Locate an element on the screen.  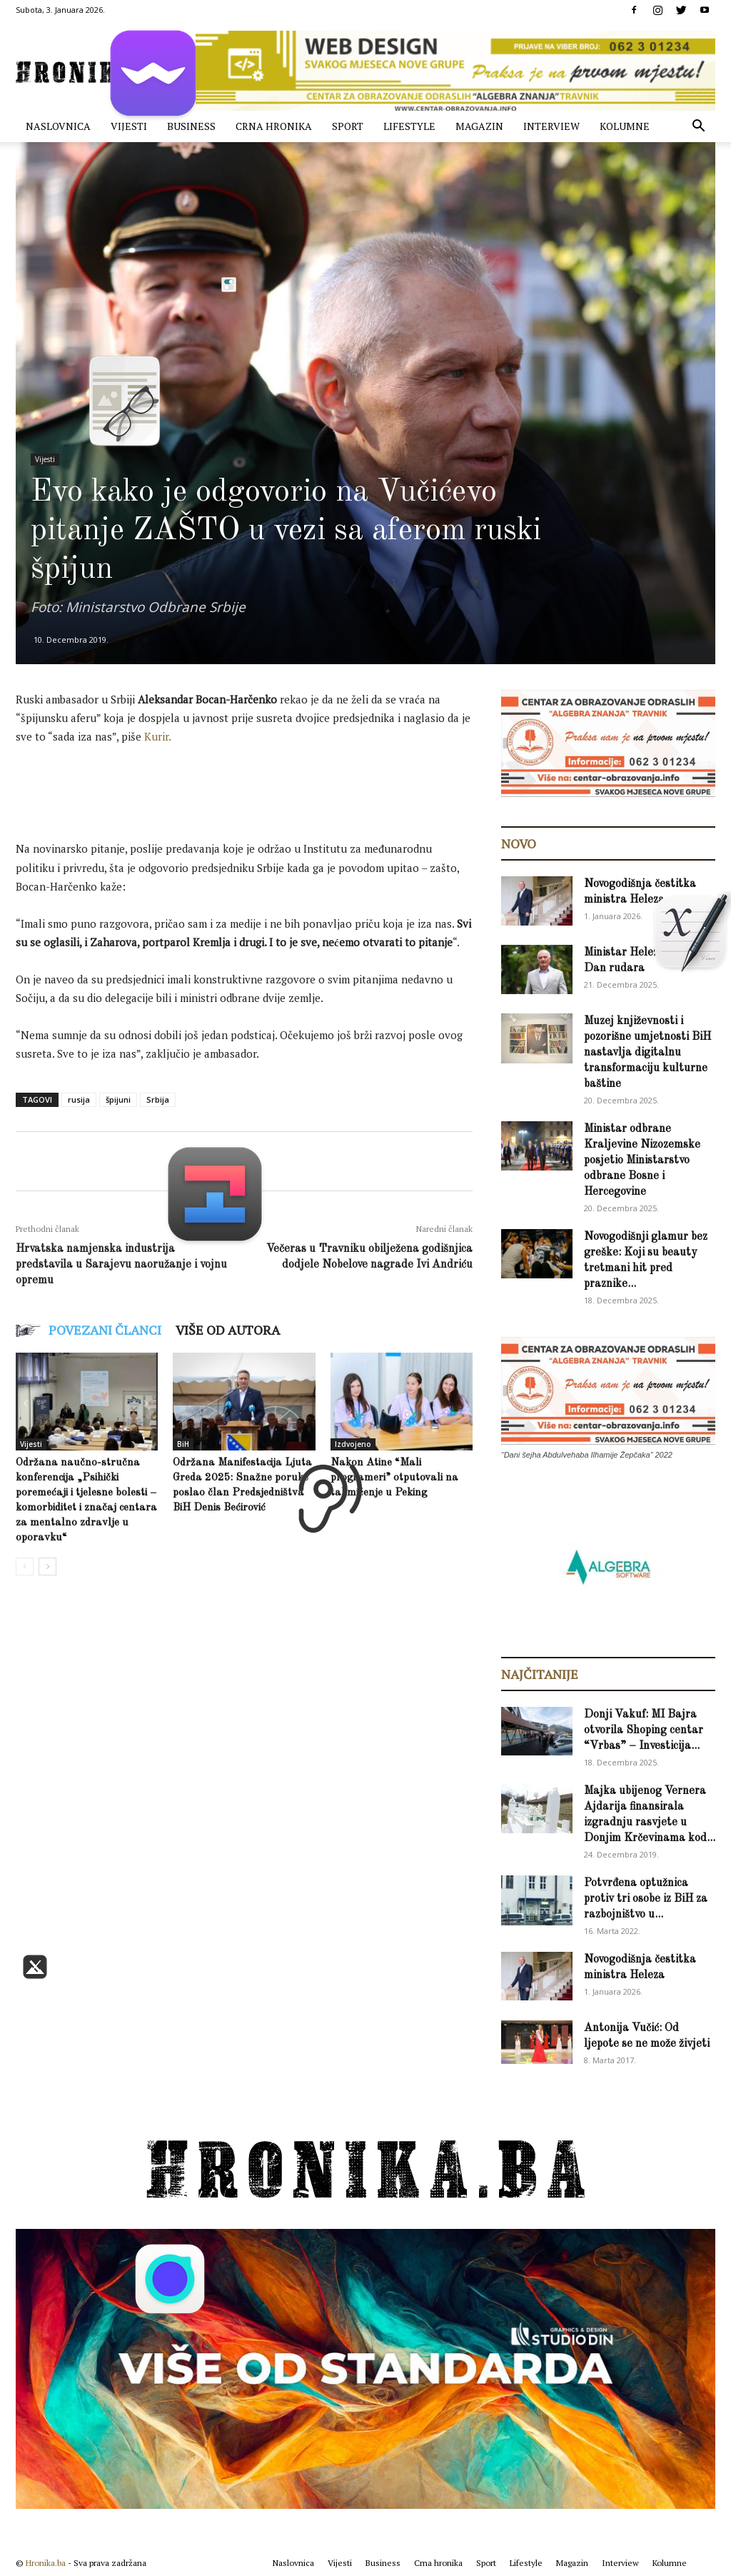
open office productivity suite is located at coordinates (124, 401).